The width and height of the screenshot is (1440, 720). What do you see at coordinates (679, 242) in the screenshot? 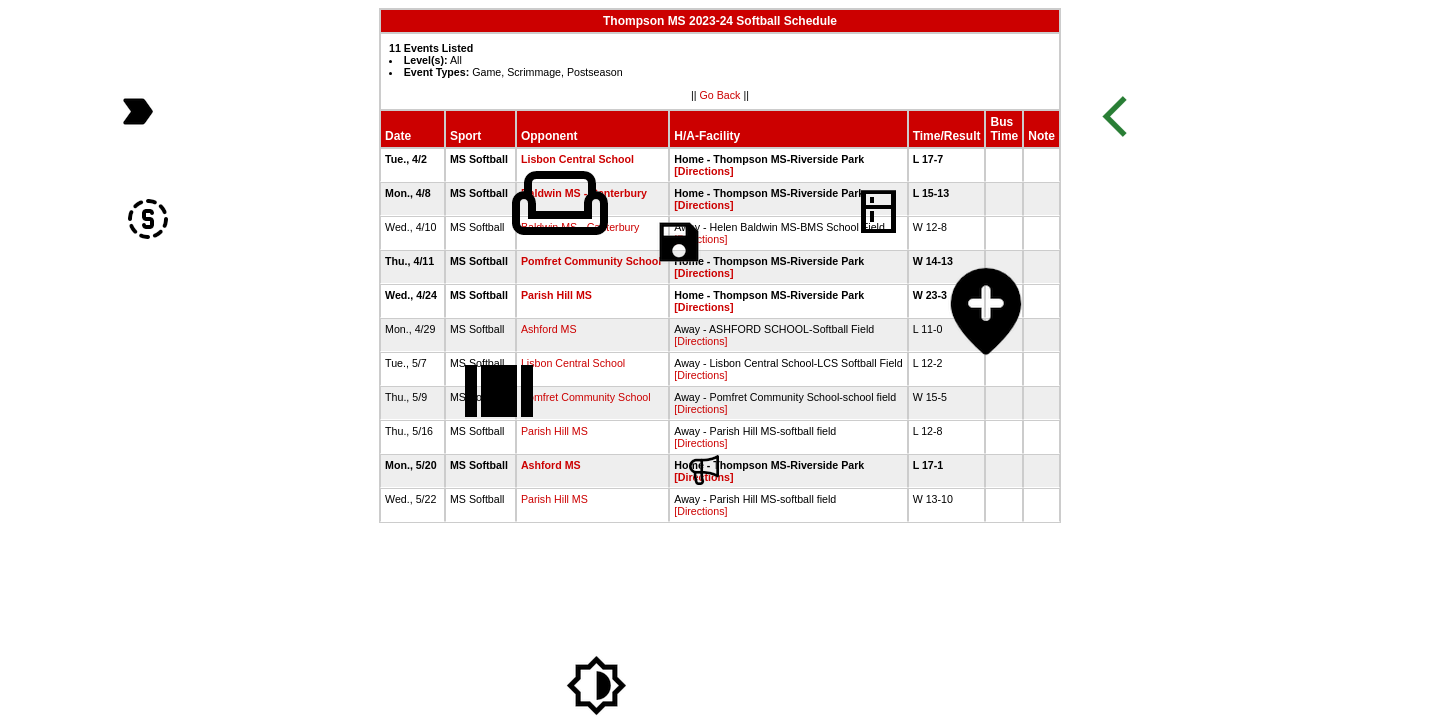
I see `save current file or document` at bounding box center [679, 242].